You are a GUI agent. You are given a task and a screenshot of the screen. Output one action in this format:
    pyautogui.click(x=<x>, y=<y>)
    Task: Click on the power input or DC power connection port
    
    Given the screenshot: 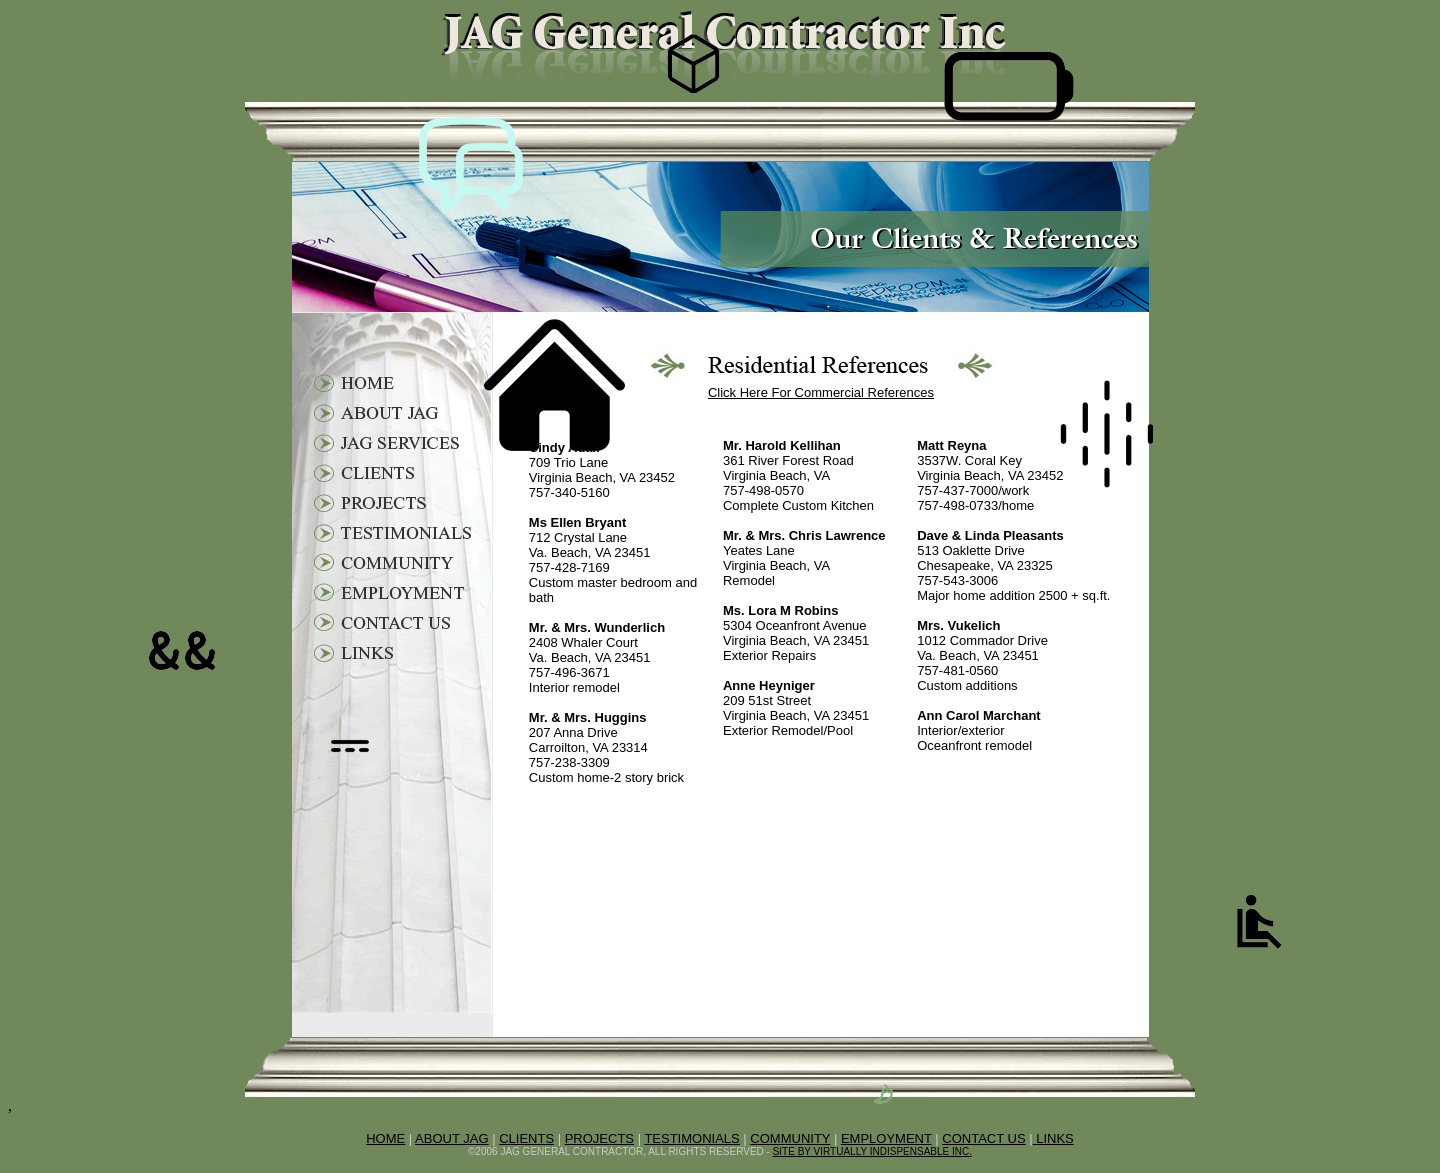 What is the action you would take?
    pyautogui.click(x=351, y=746)
    